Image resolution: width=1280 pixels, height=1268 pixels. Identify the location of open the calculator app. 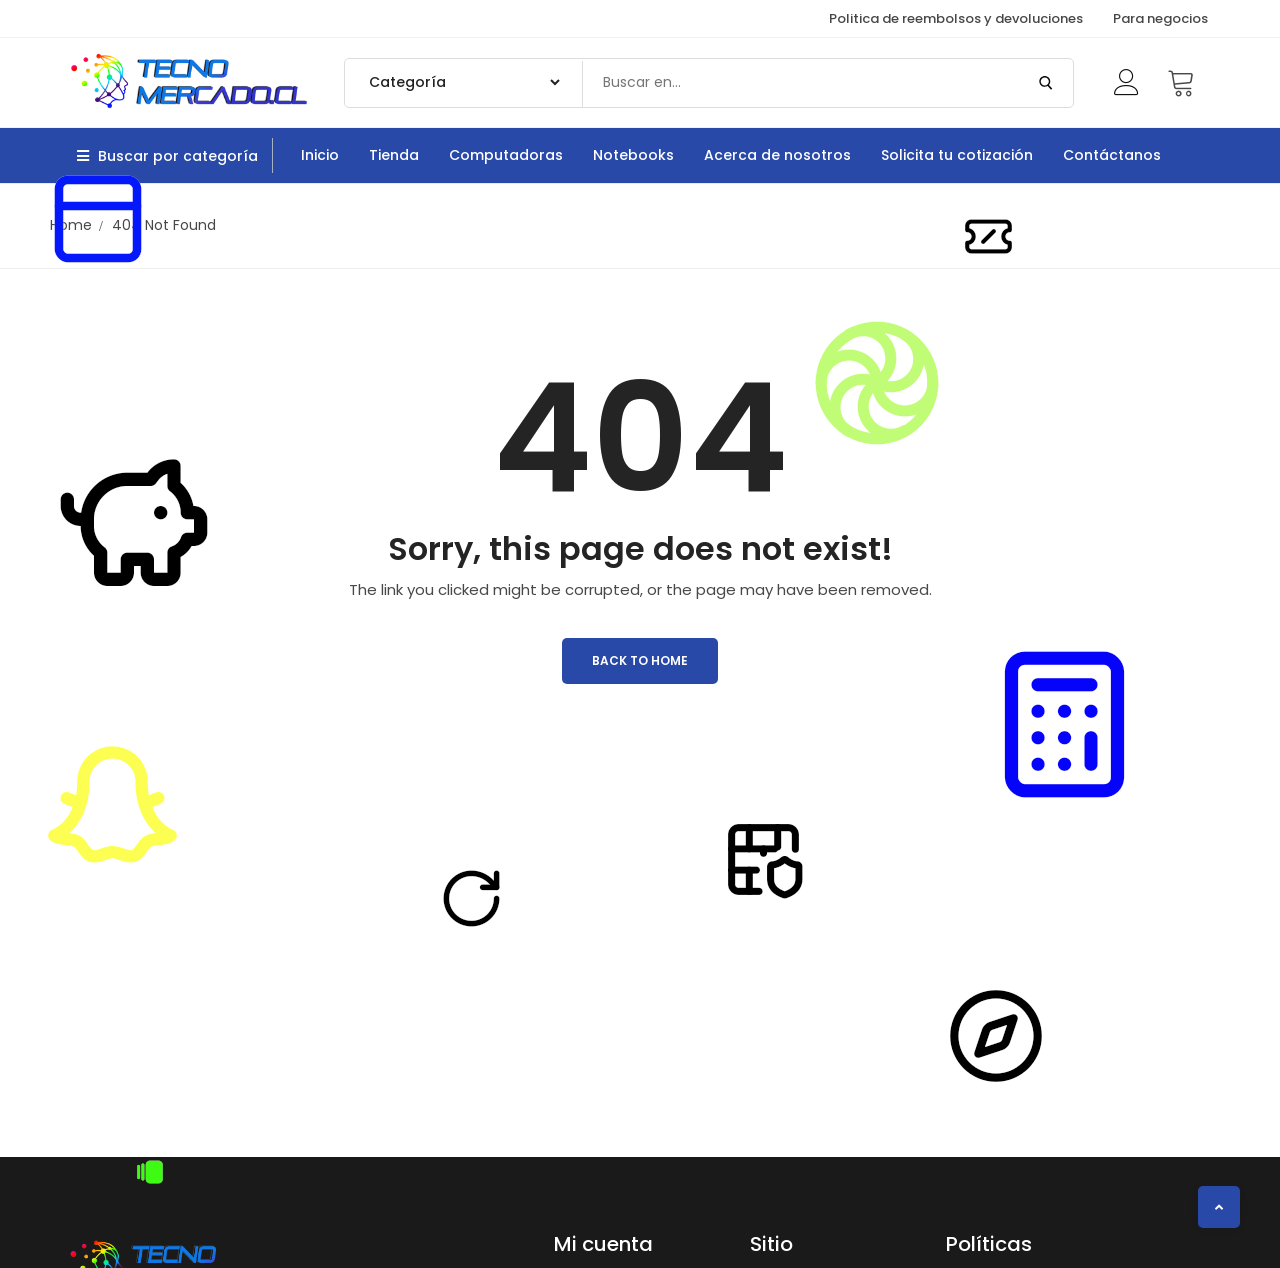
(1064, 724).